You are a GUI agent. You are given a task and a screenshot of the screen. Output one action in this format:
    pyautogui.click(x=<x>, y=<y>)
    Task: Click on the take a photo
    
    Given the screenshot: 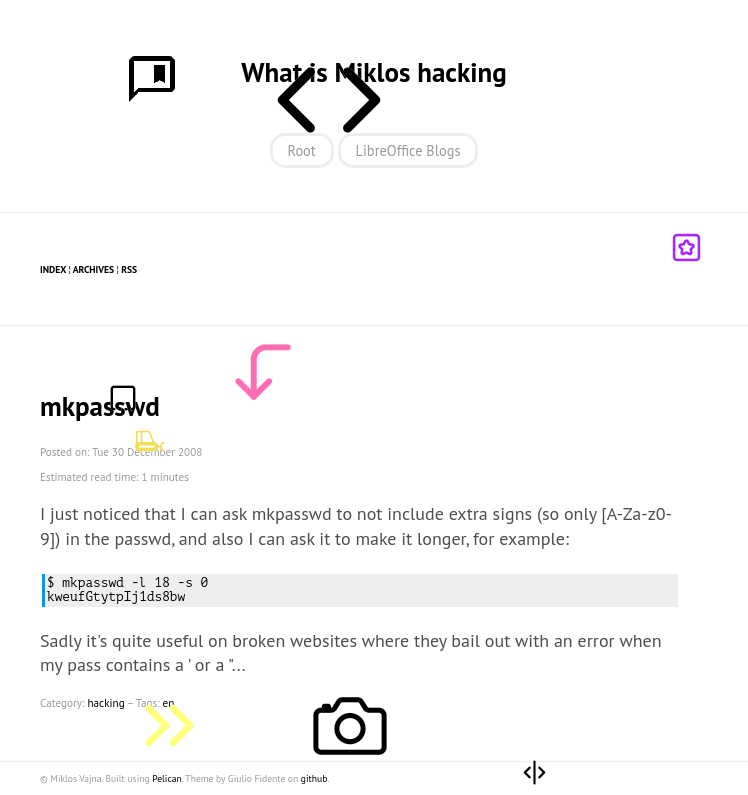 What is the action you would take?
    pyautogui.click(x=350, y=726)
    